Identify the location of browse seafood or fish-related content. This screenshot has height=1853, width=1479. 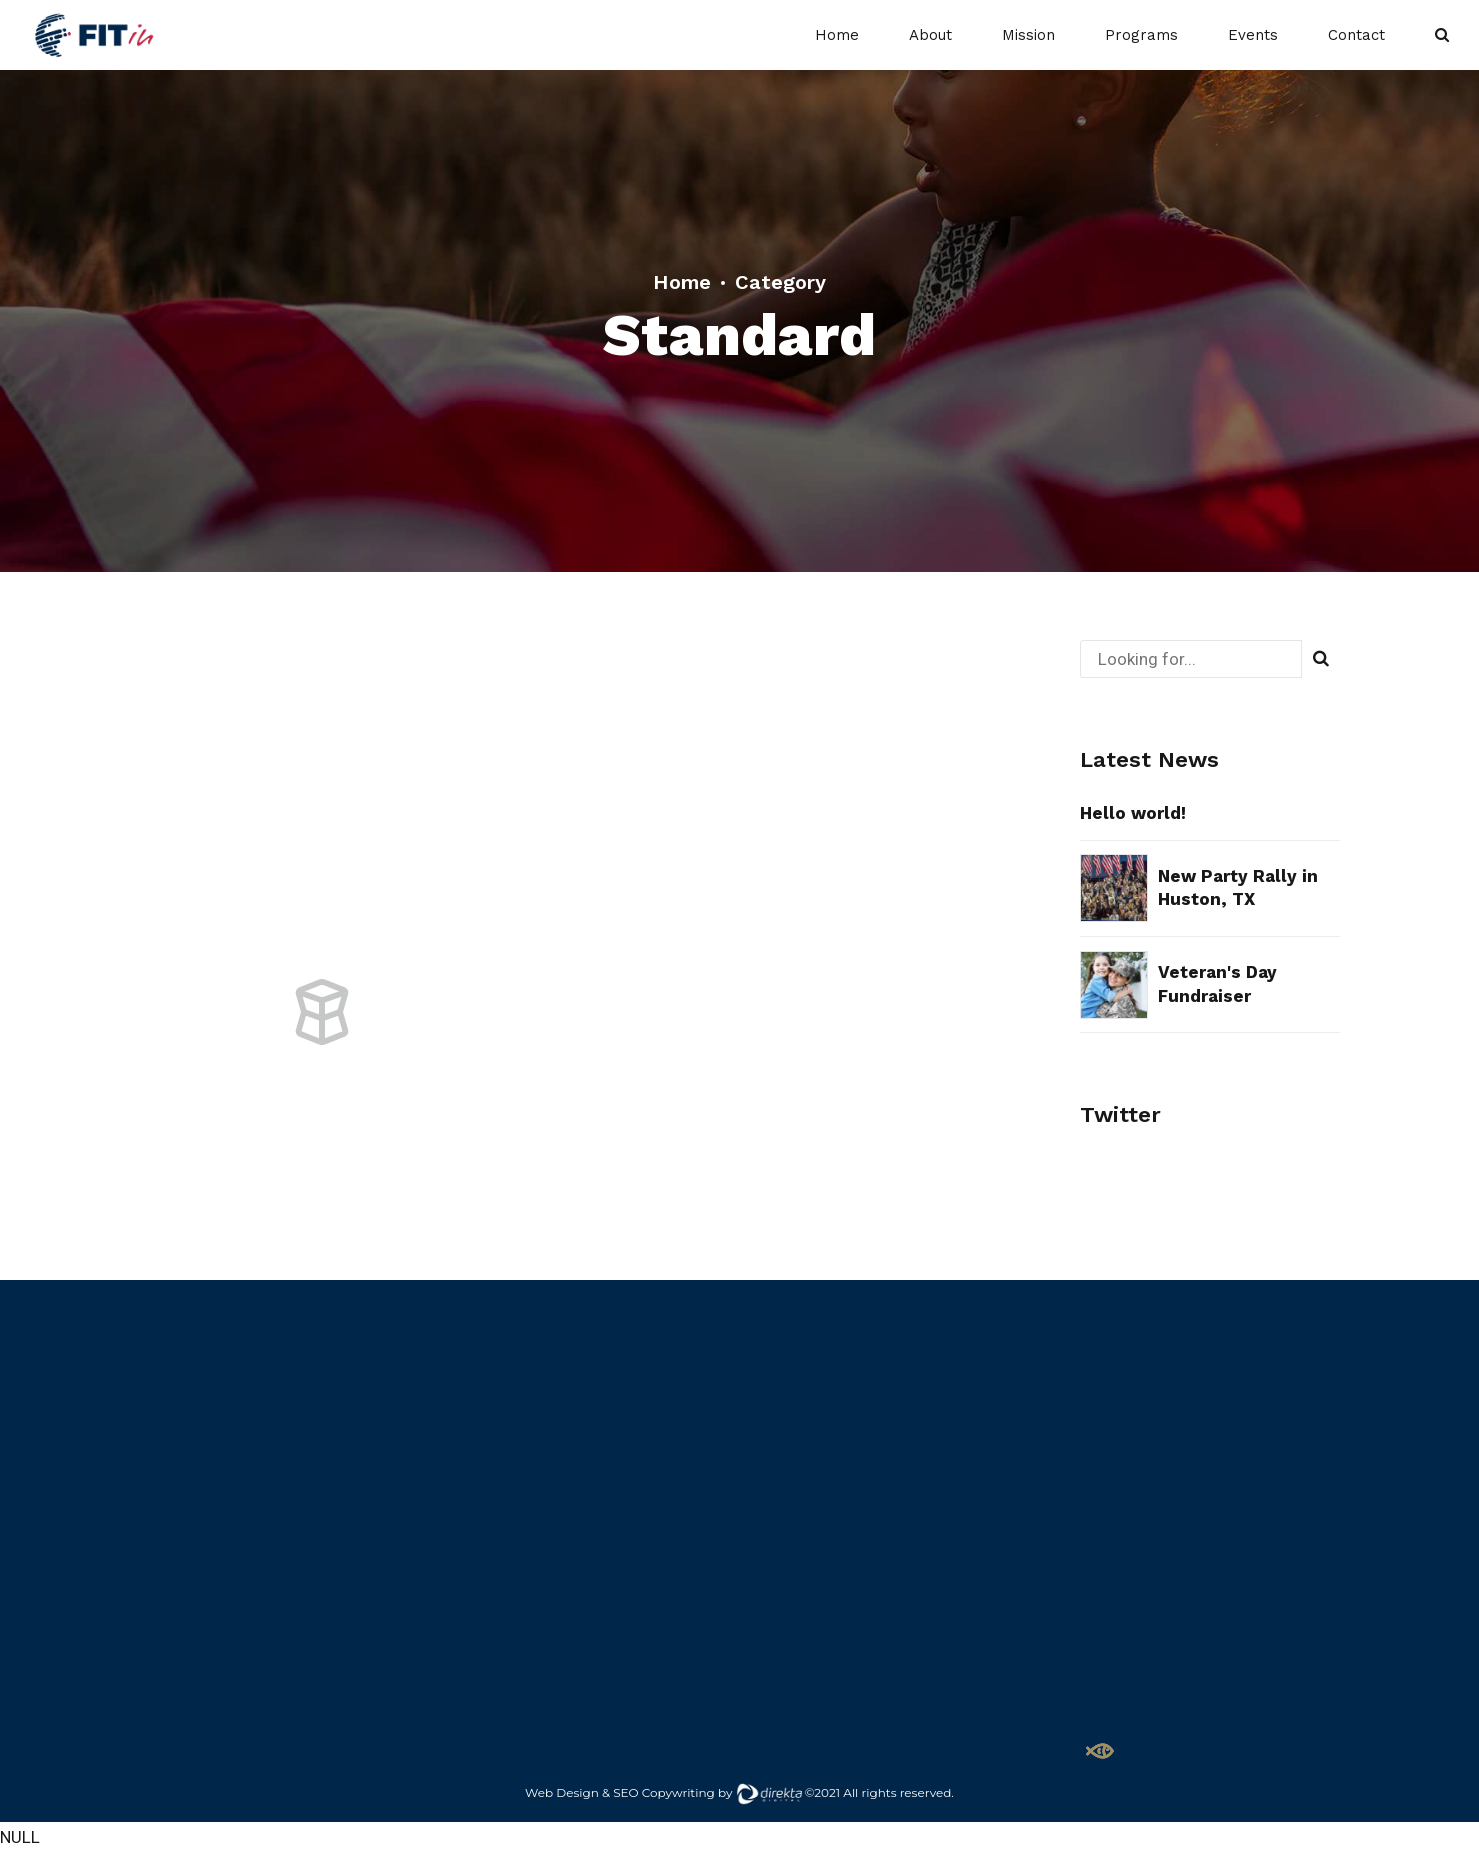
(1100, 1751).